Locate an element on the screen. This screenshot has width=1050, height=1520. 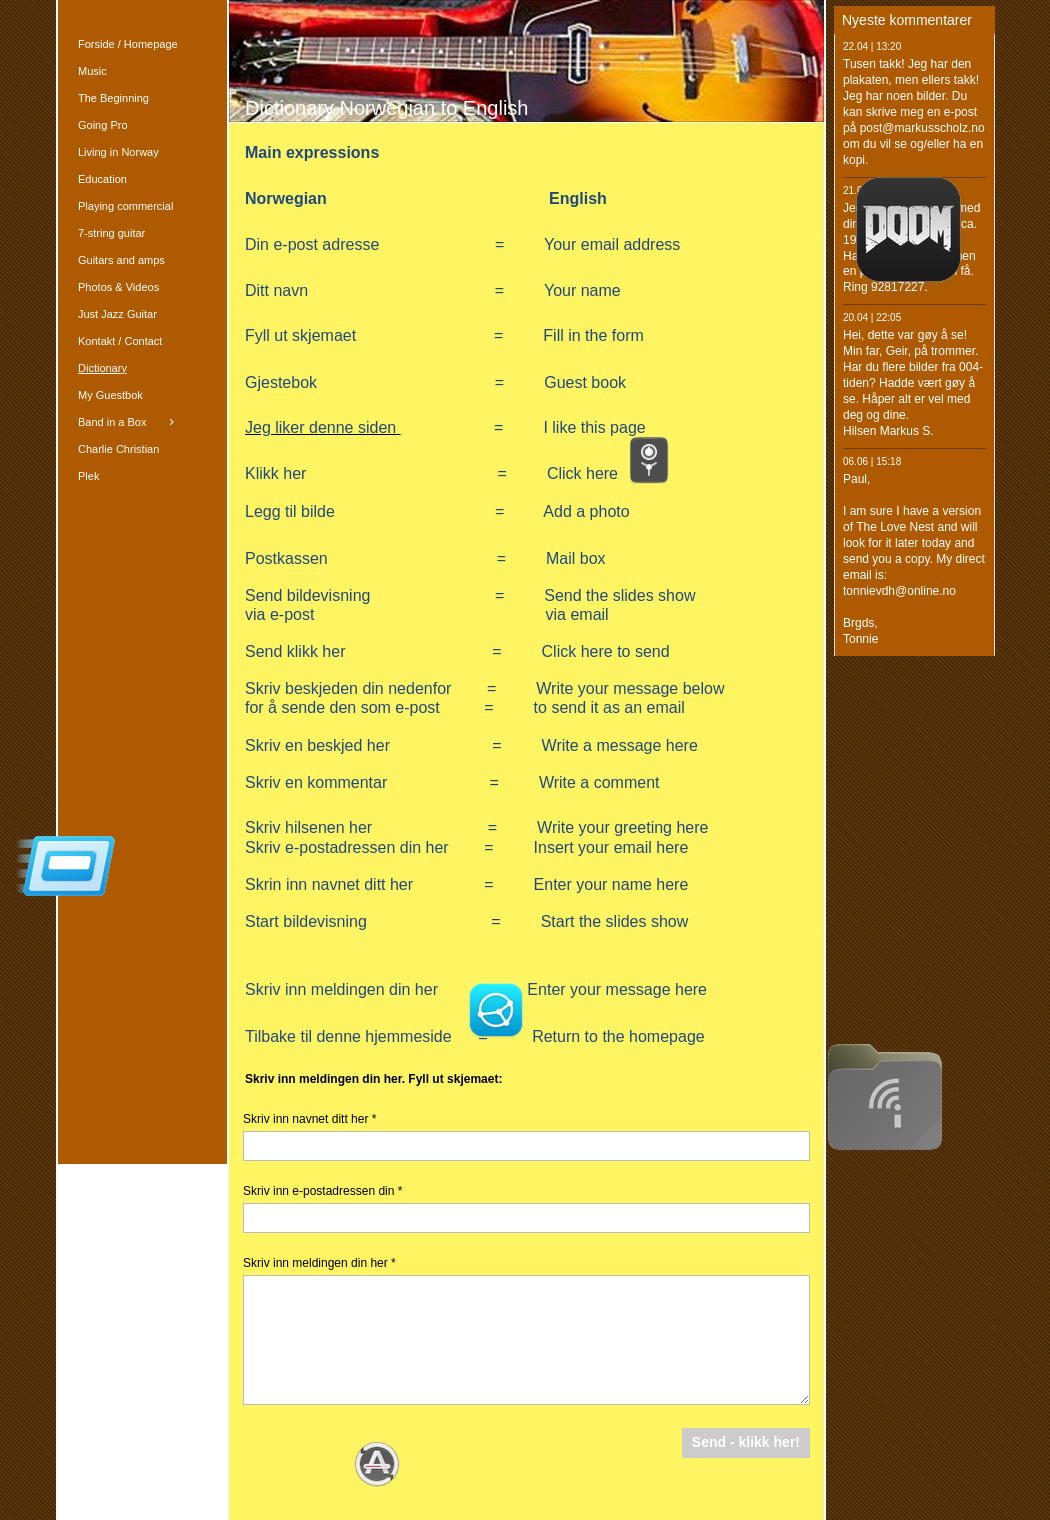
open the backups application is located at coordinates (649, 460).